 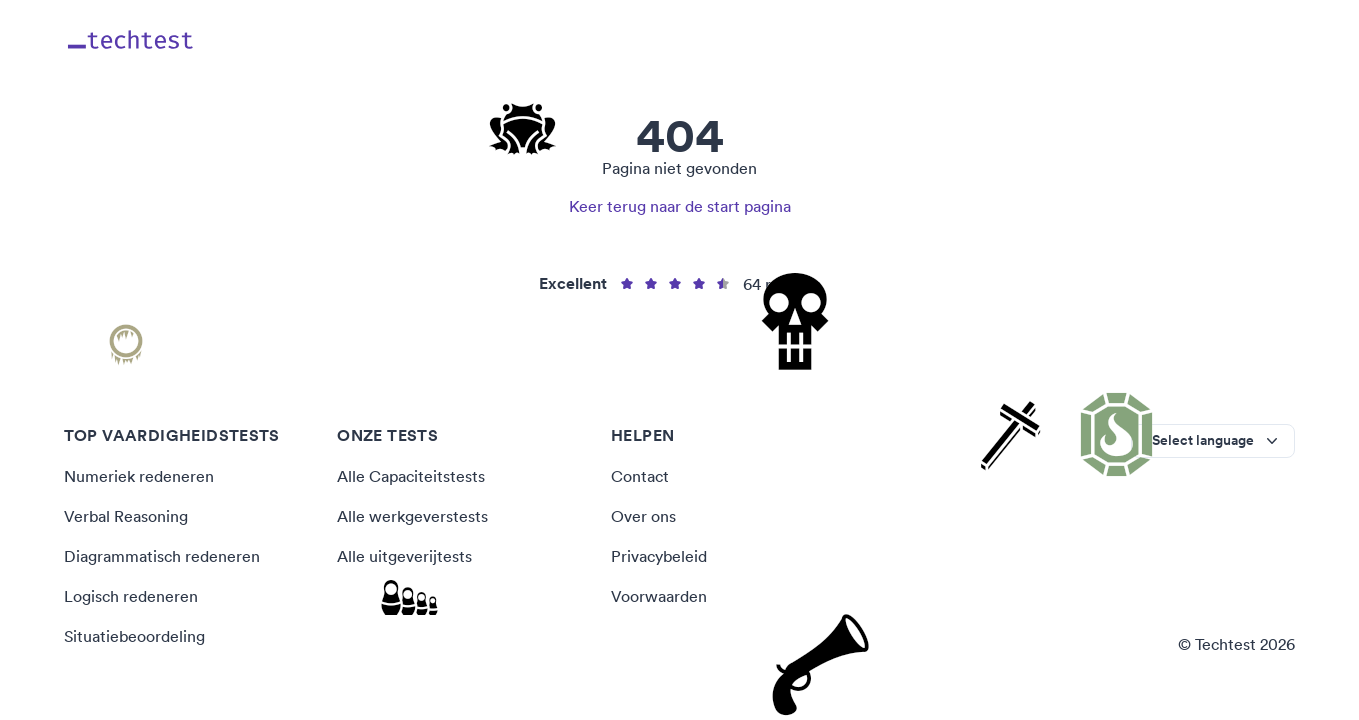 I want to click on view nested or hierarchical content, so click(x=409, y=597).